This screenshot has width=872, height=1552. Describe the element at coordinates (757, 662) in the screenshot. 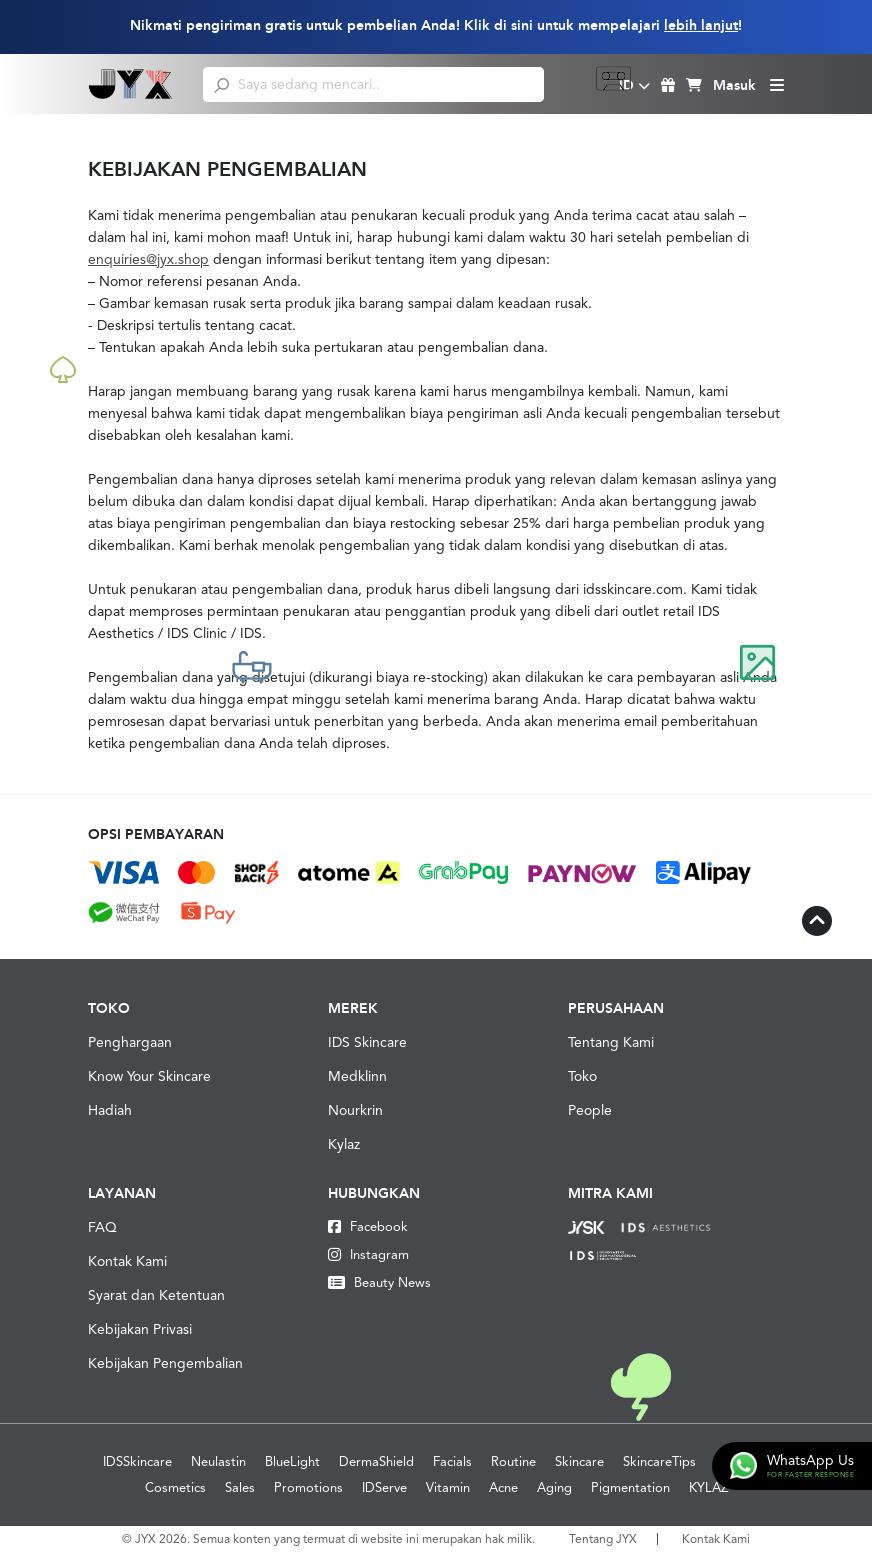

I see `view image or photo` at that location.